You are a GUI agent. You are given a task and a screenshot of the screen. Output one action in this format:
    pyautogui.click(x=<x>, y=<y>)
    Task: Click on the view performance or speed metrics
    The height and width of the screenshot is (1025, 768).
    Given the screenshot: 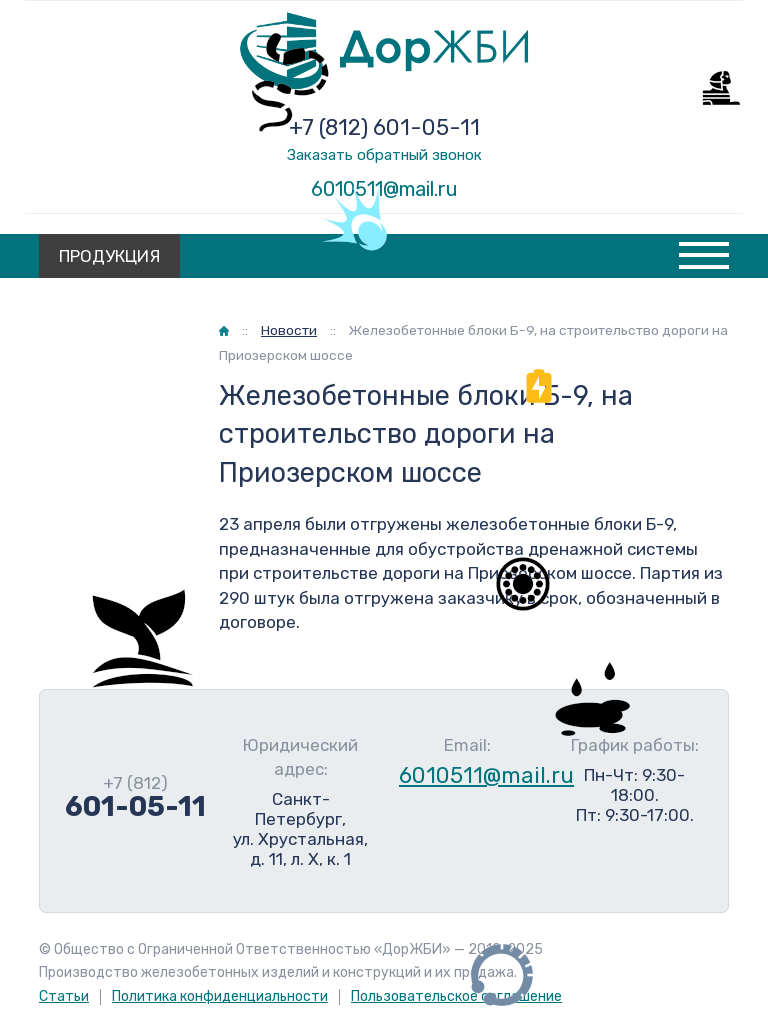 What is the action you would take?
    pyautogui.click(x=502, y=975)
    